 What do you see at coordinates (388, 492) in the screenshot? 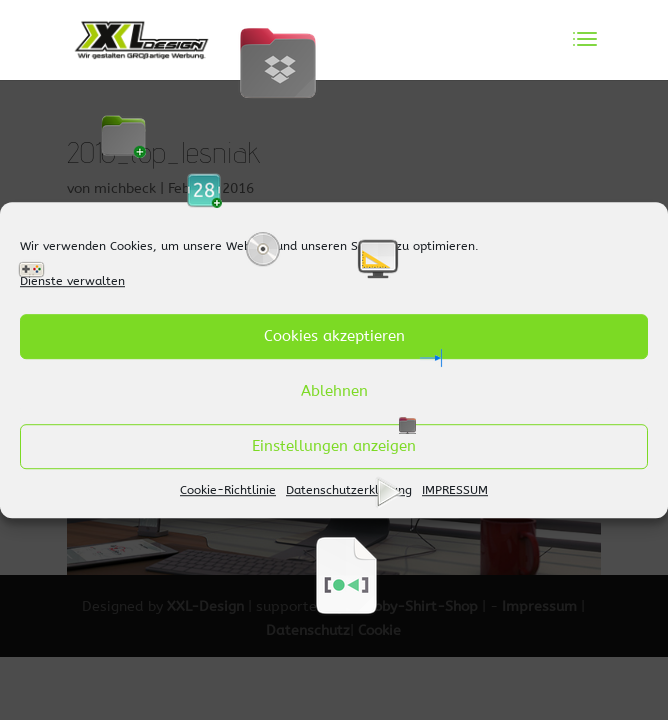
I see `start media playback` at bounding box center [388, 492].